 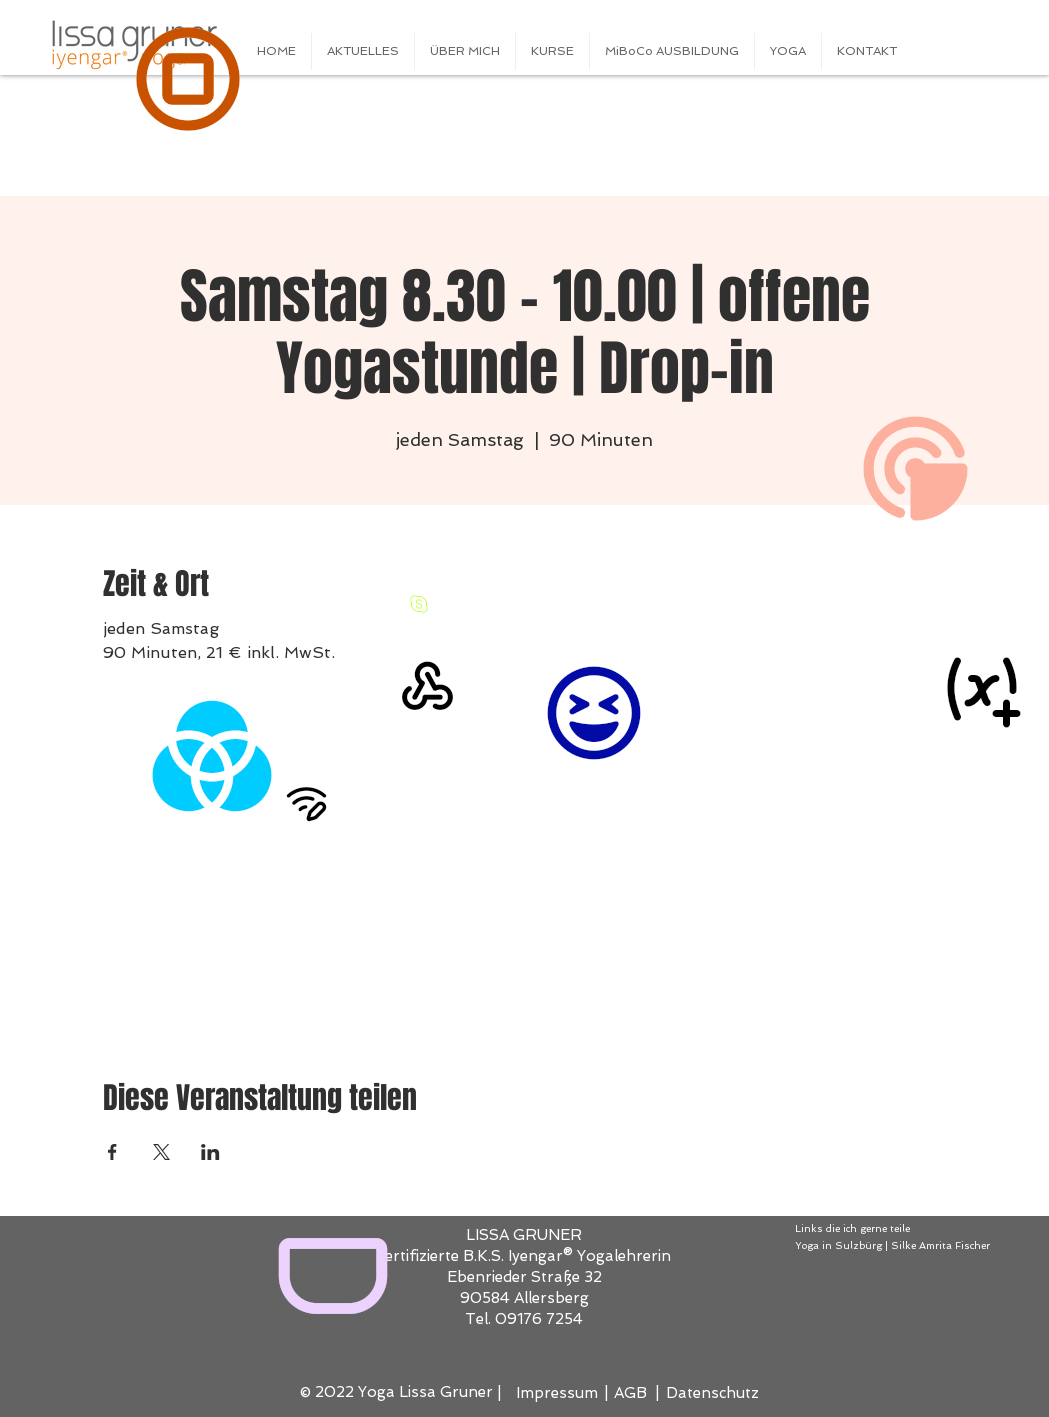 What do you see at coordinates (915, 468) in the screenshot?
I see `scan for nearby devices or networks` at bounding box center [915, 468].